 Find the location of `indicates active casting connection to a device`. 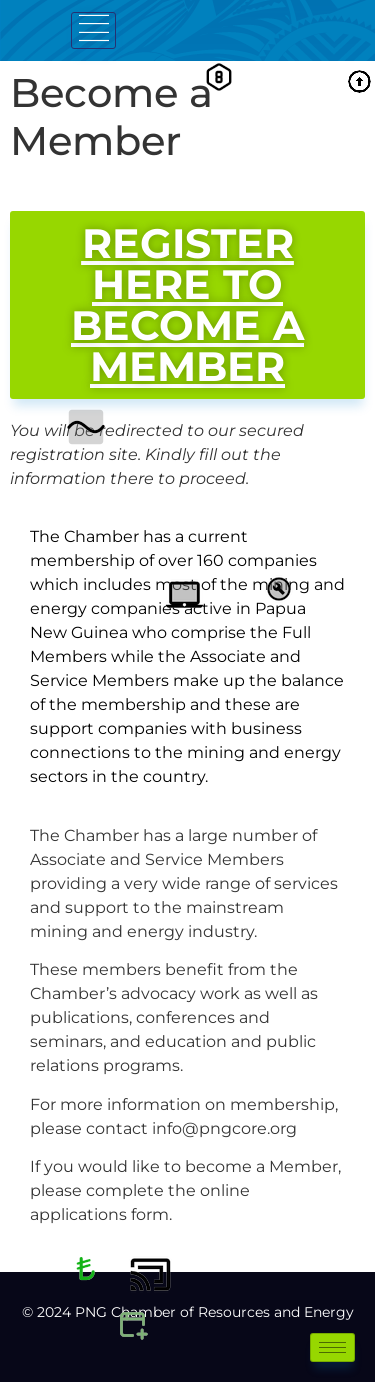

indicates active casting connection to a device is located at coordinates (150, 1274).